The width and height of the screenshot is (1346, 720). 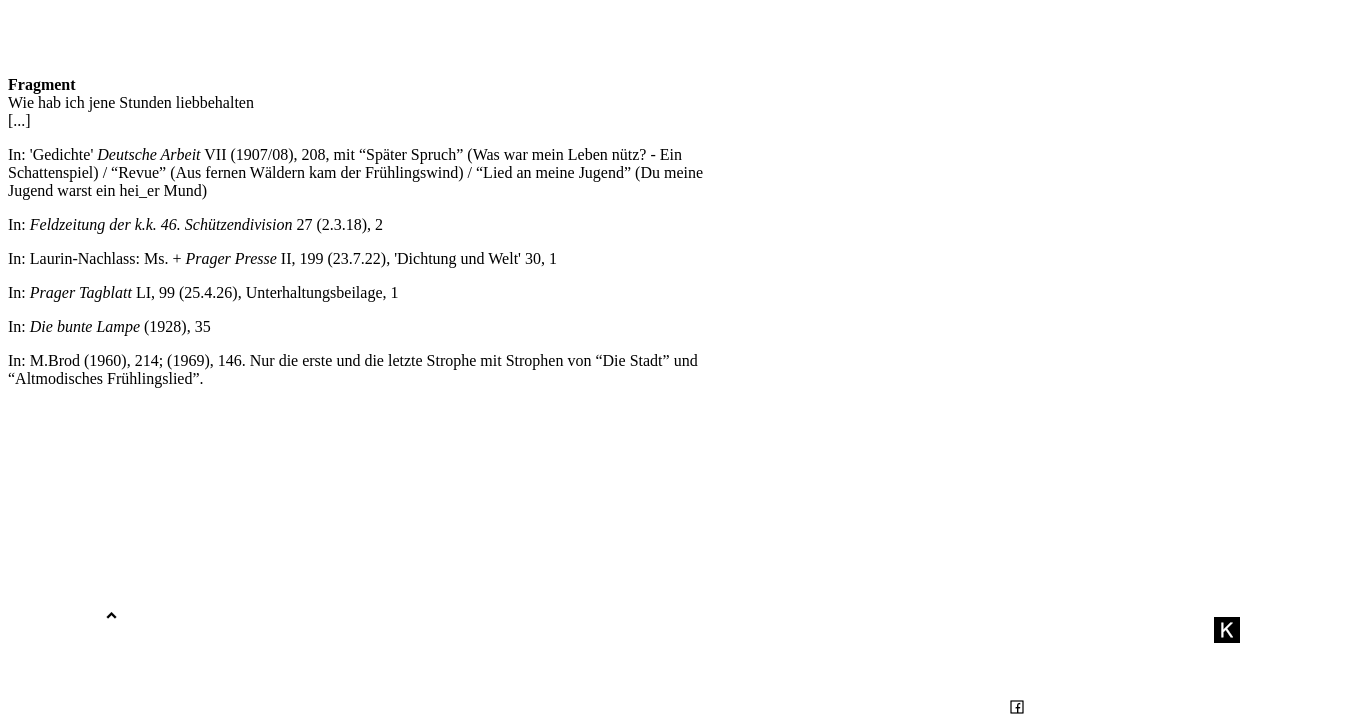 I want to click on expand or collapse a dropdown menu, so click(x=111, y=615).